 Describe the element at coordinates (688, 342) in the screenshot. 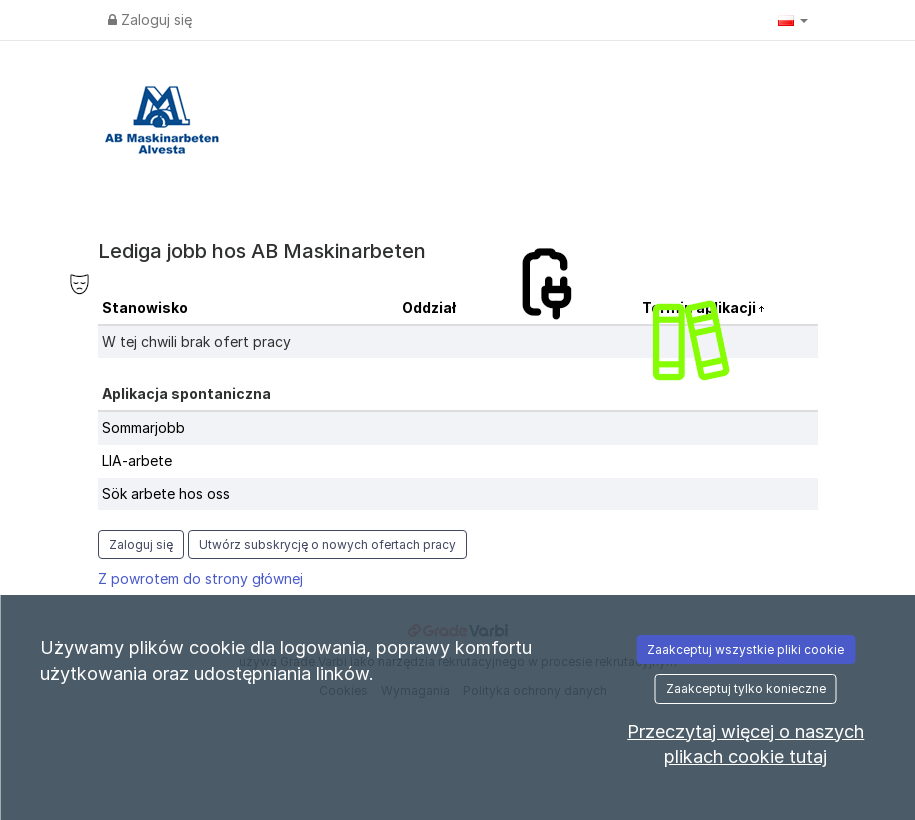

I see `access your library or book collection` at that location.